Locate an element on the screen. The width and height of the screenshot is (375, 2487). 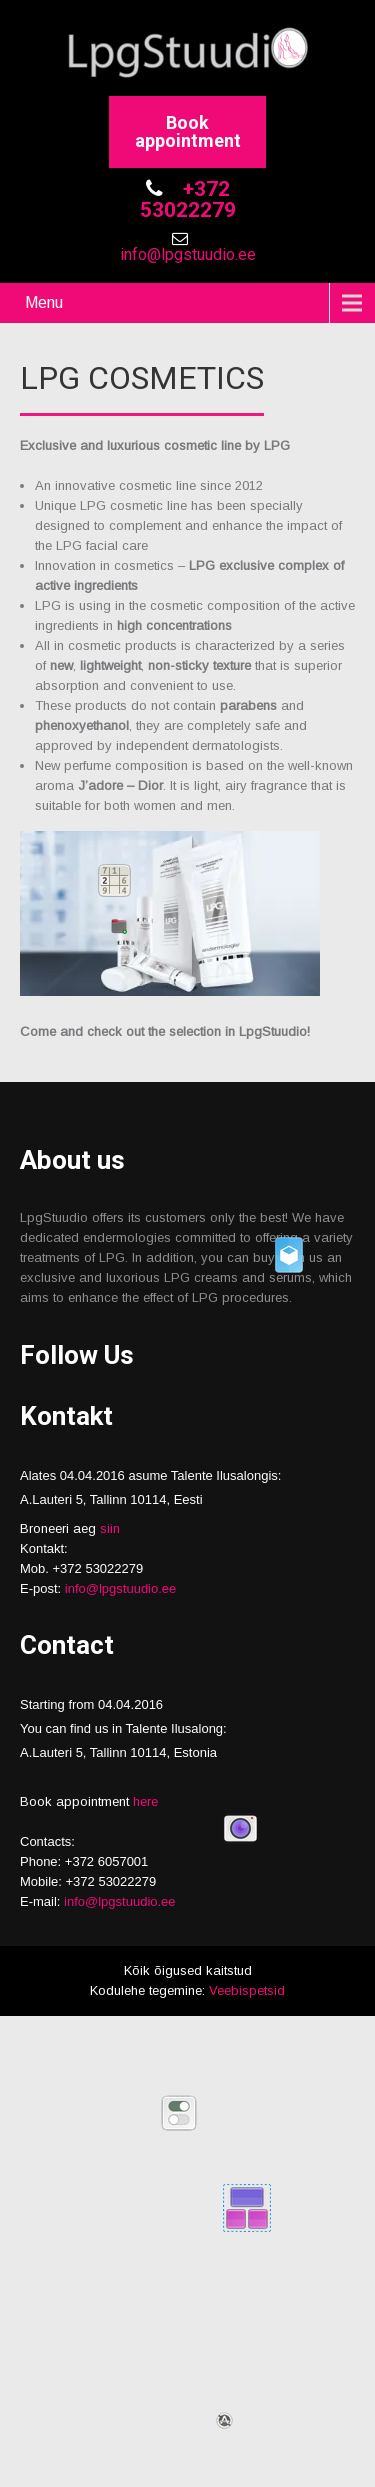
create a new folder is located at coordinates (119, 926).